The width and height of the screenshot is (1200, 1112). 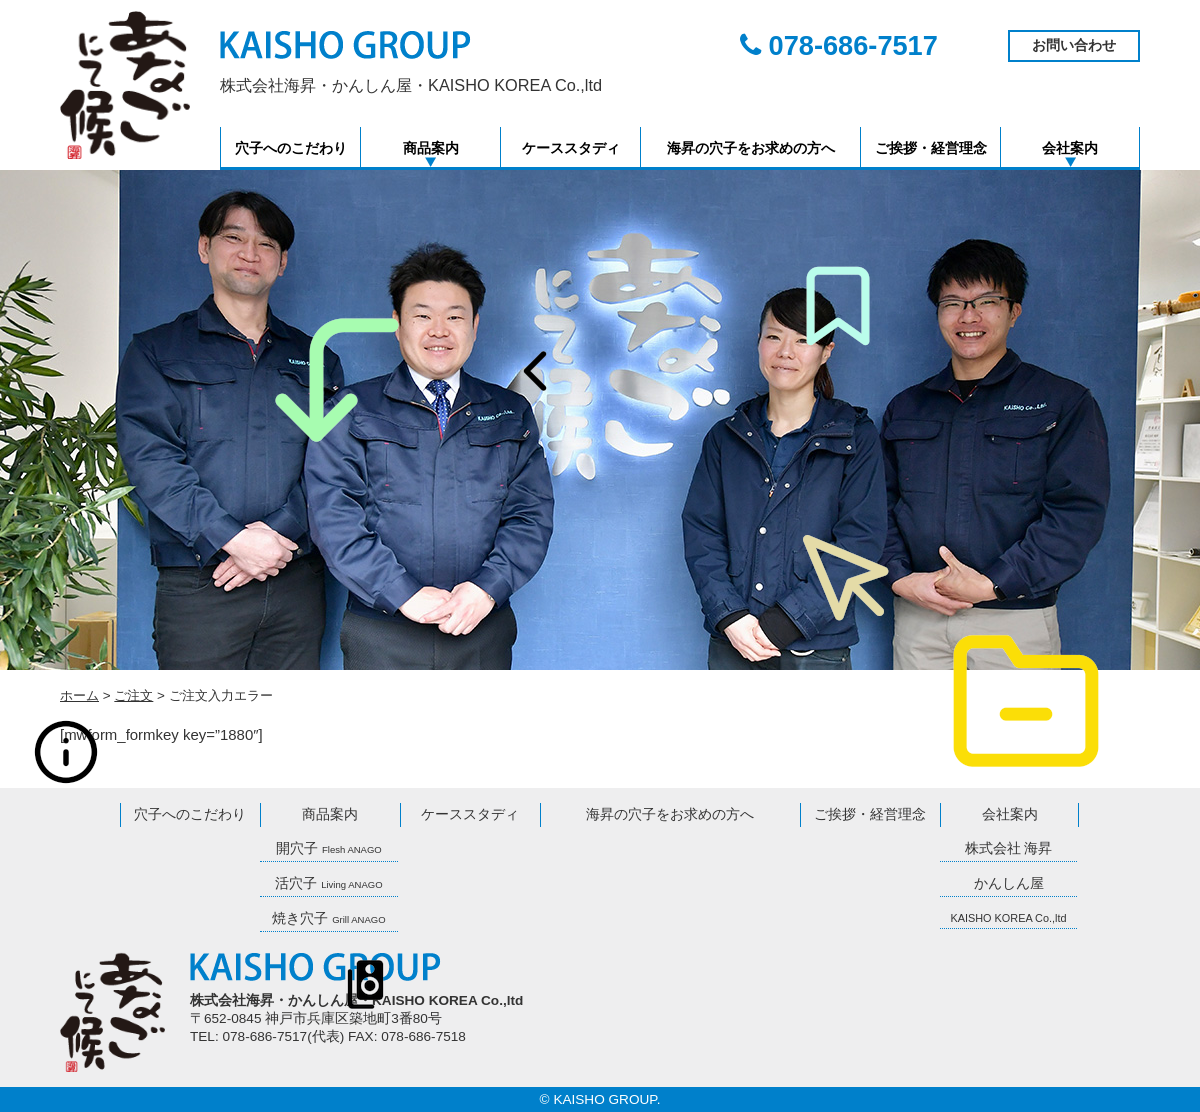 I want to click on view more information or details, so click(x=66, y=752).